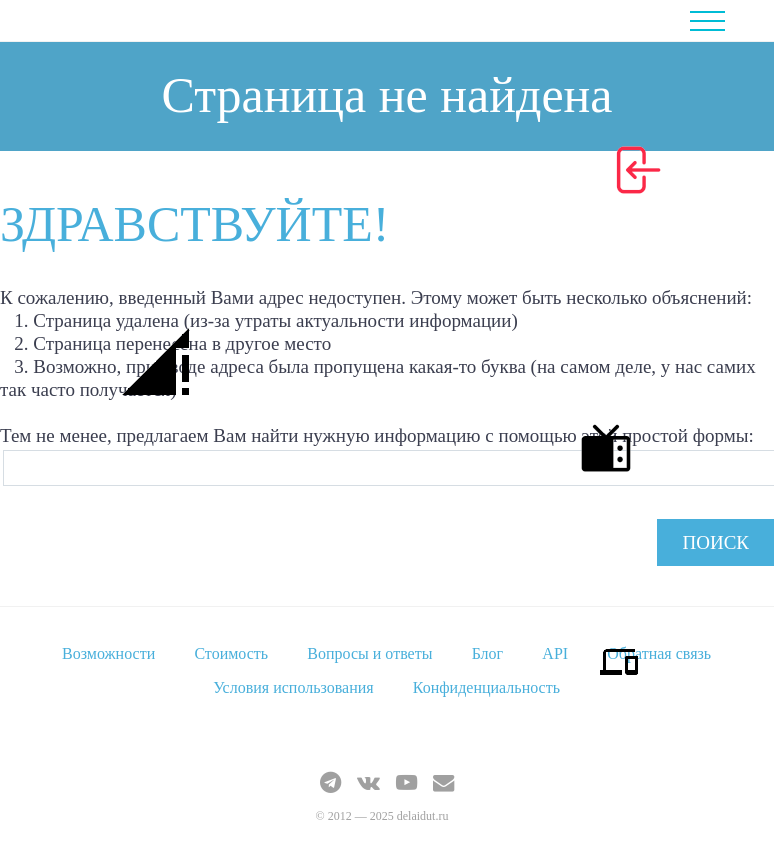 The width and height of the screenshot is (774, 853). Describe the element at coordinates (619, 662) in the screenshot. I see `link or sync devices together` at that location.